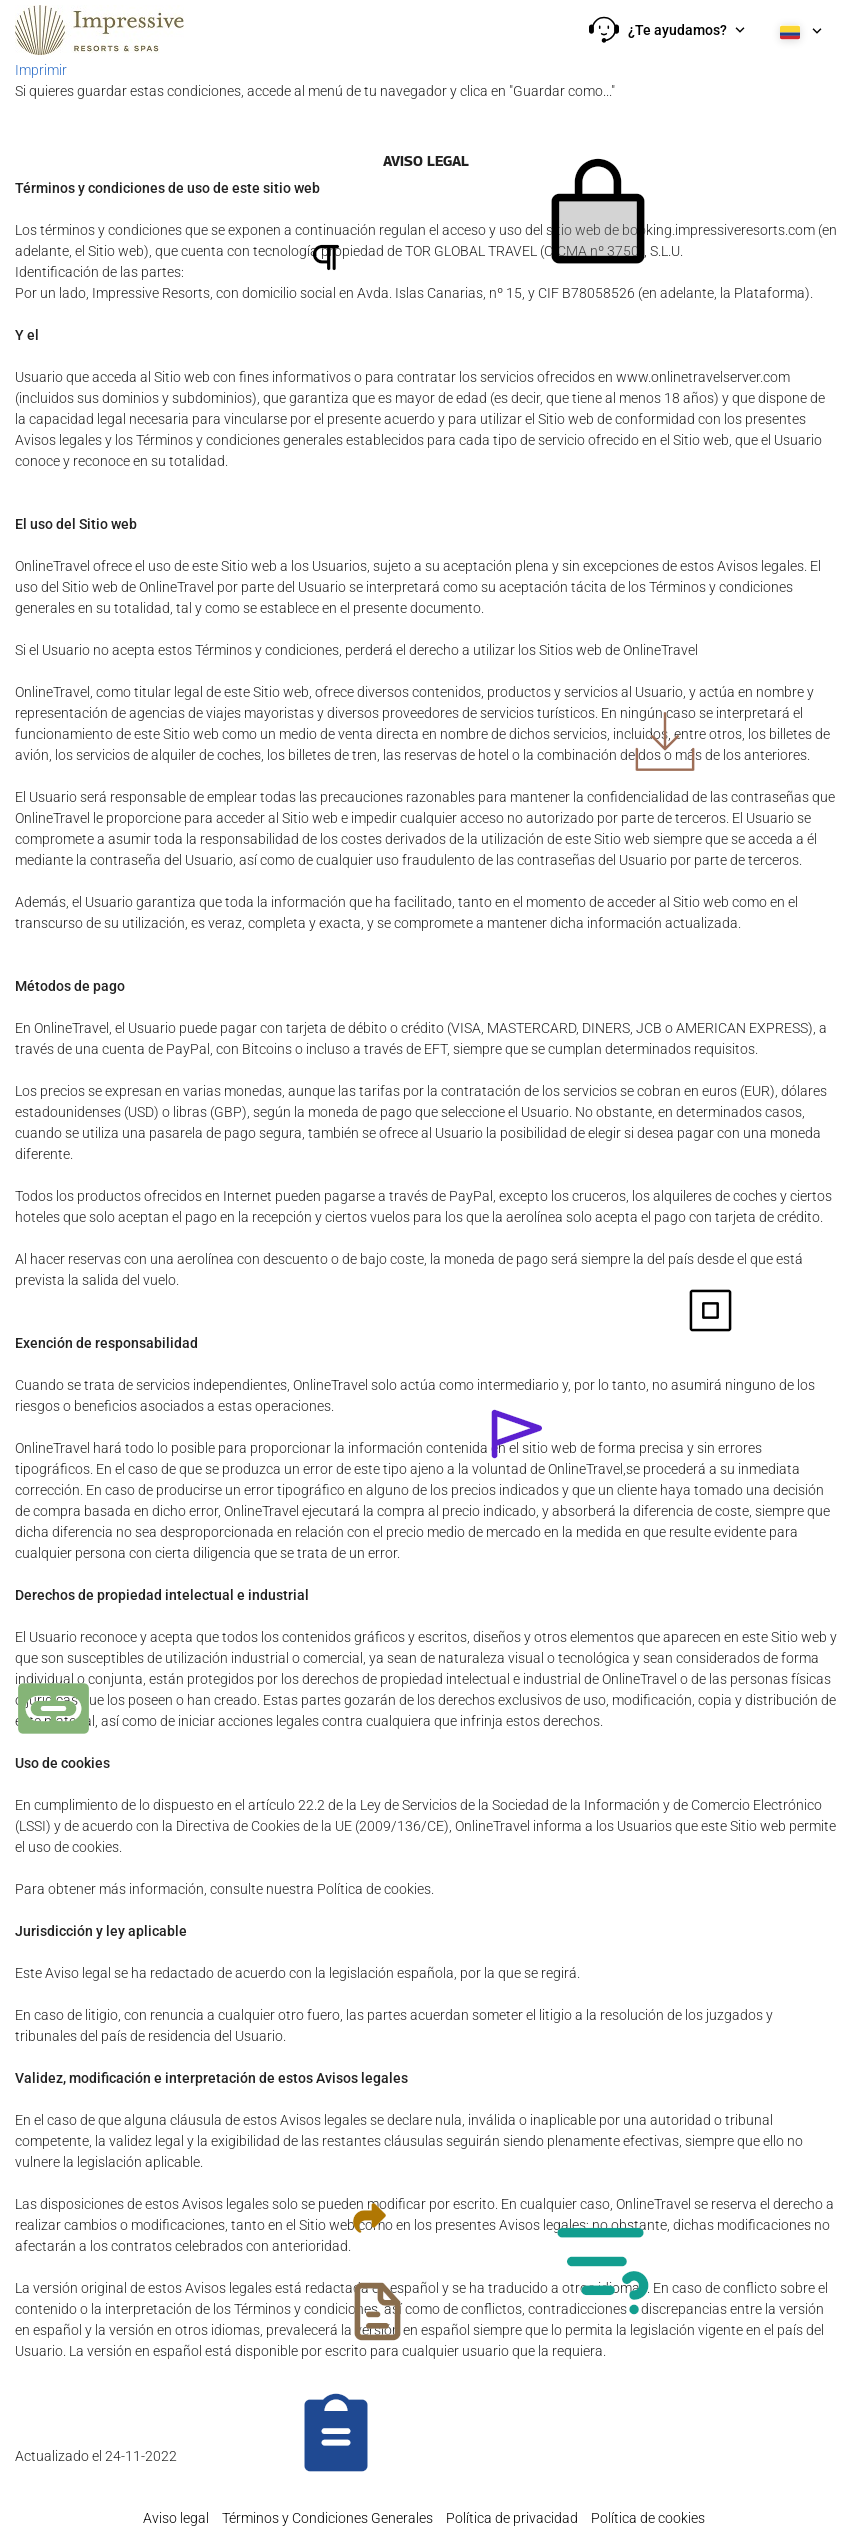  What do you see at coordinates (512, 1434) in the screenshot?
I see `flag or mark an important item` at bounding box center [512, 1434].